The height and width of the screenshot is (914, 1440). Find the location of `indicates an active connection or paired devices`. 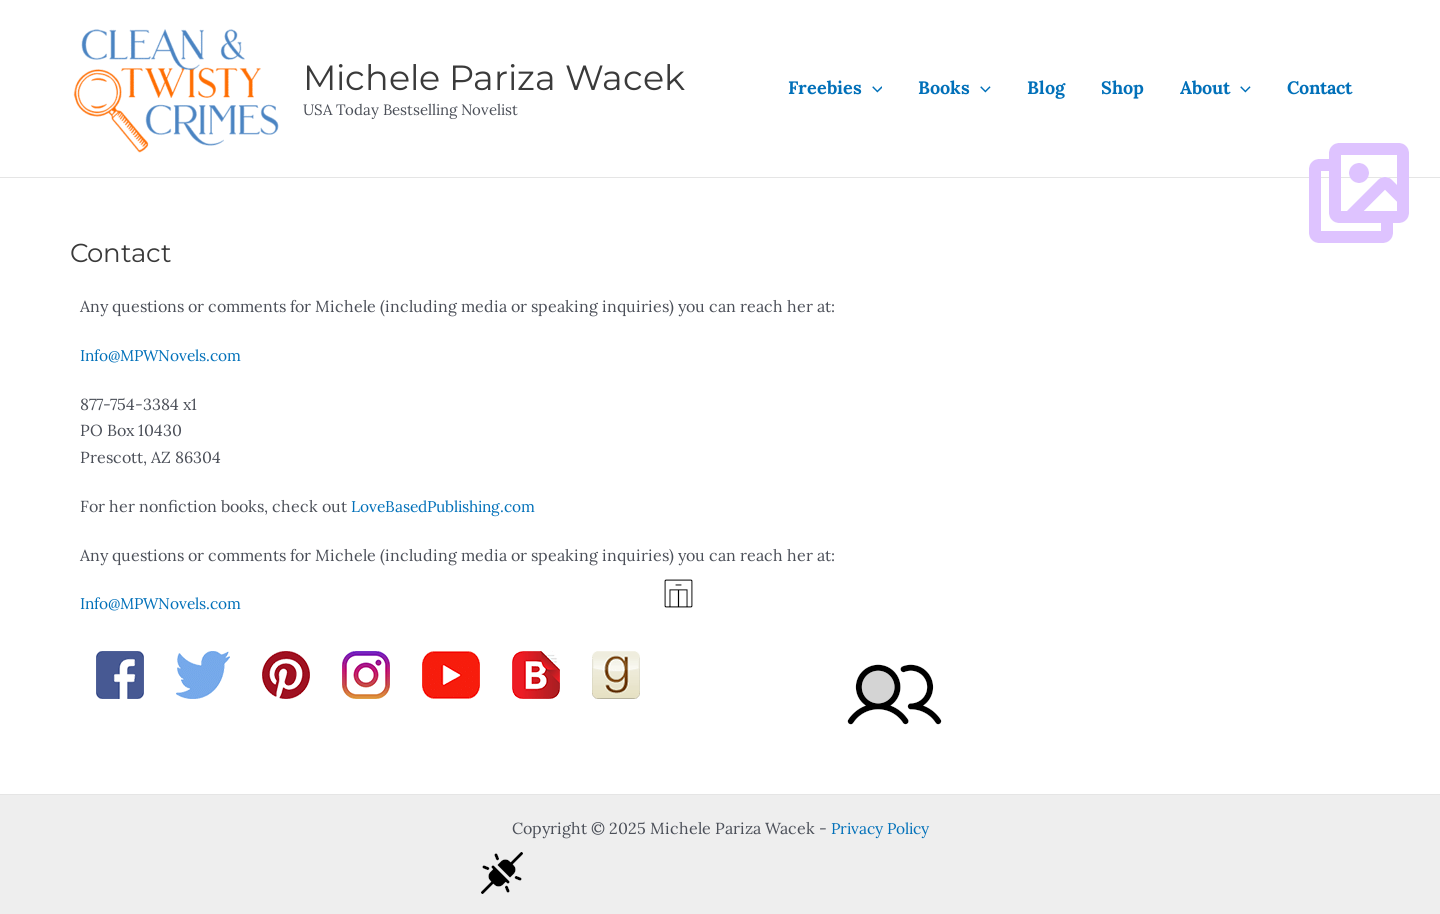

indicates an active connection or paired devices is located at coordinates (502, 873).